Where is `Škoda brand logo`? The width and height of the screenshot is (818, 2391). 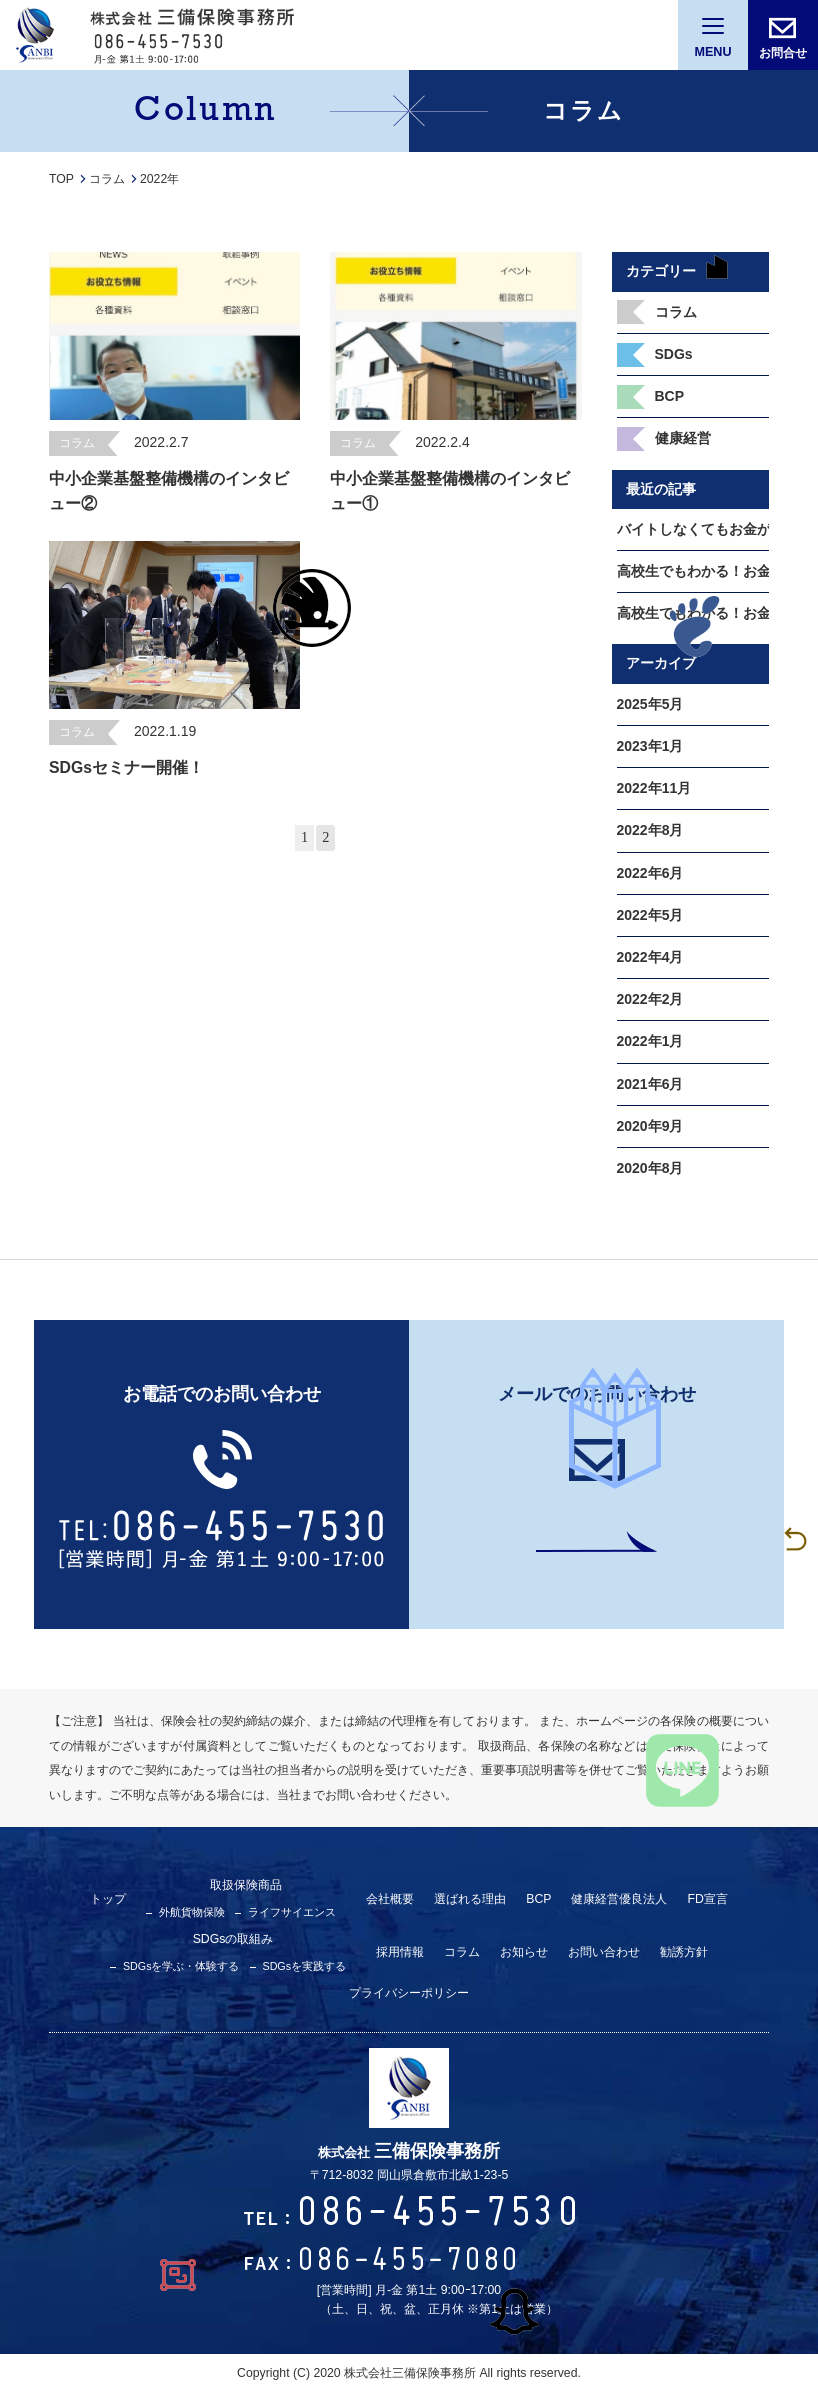 Škoda brand logo is located at coordinates (312, 608).